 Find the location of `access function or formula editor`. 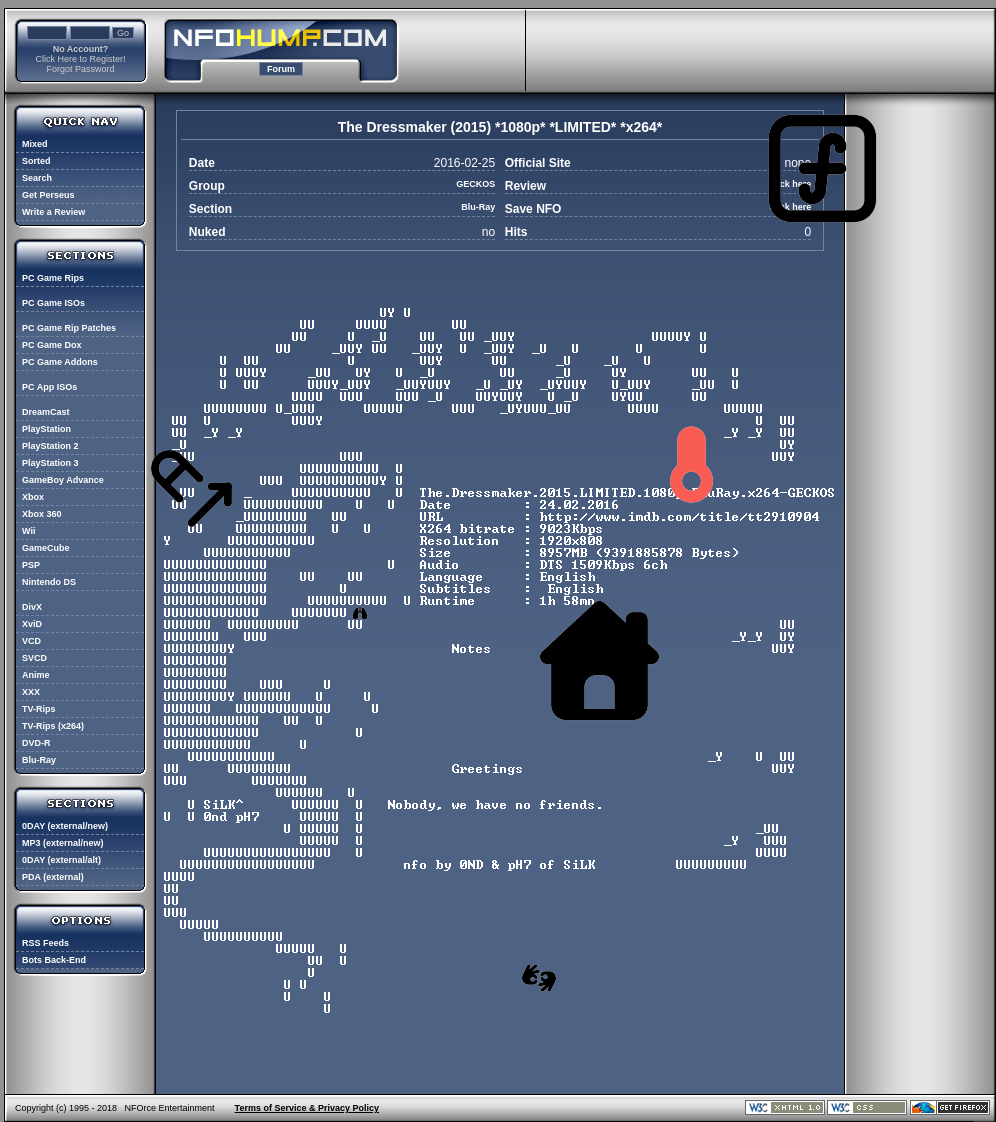

access function or formula editor is located at coordinates (822, 168).